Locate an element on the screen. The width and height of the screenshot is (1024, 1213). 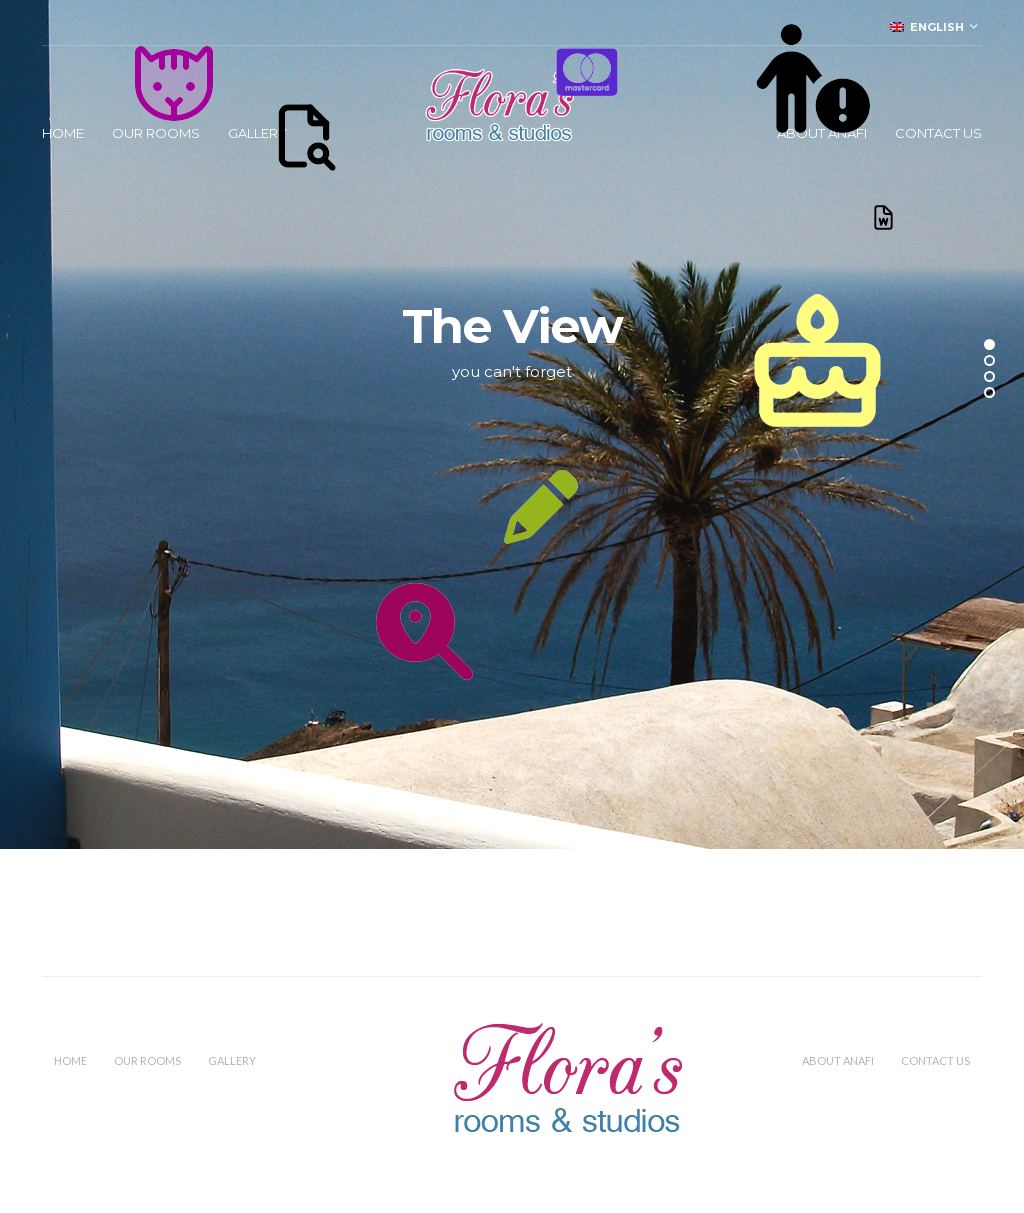
user account requires attention is located at coordinates (809, 78).